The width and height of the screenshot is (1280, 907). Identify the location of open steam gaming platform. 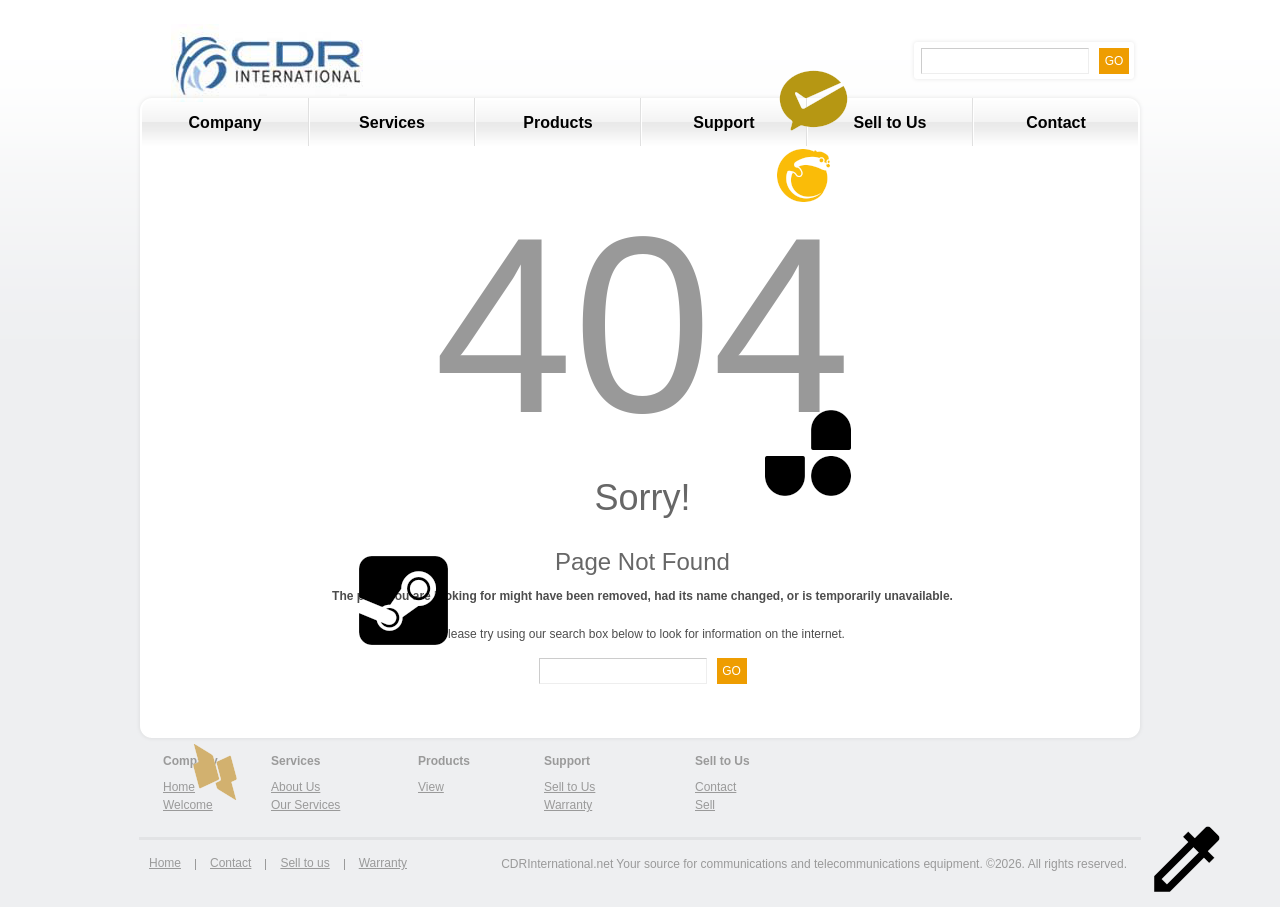
(403, 600).